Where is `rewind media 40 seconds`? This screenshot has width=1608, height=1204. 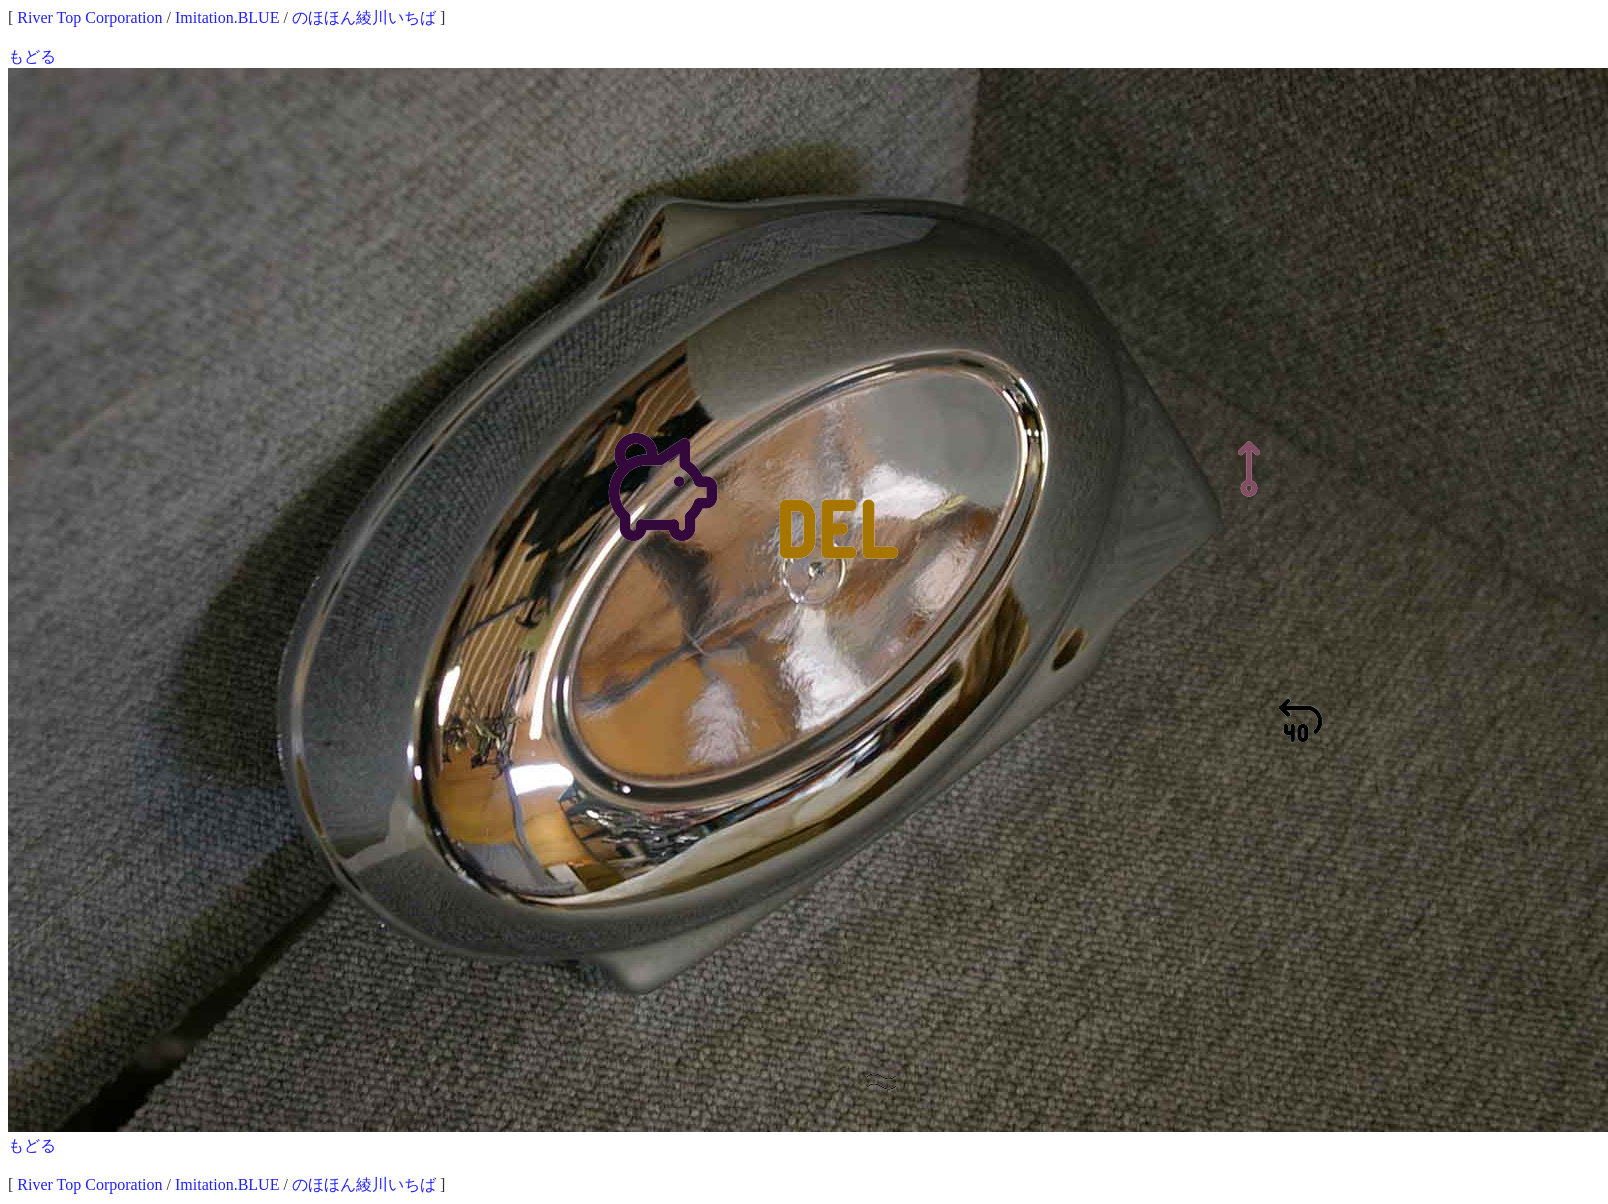 rewind media 40 seconds is located at coordinates (1299, 721).